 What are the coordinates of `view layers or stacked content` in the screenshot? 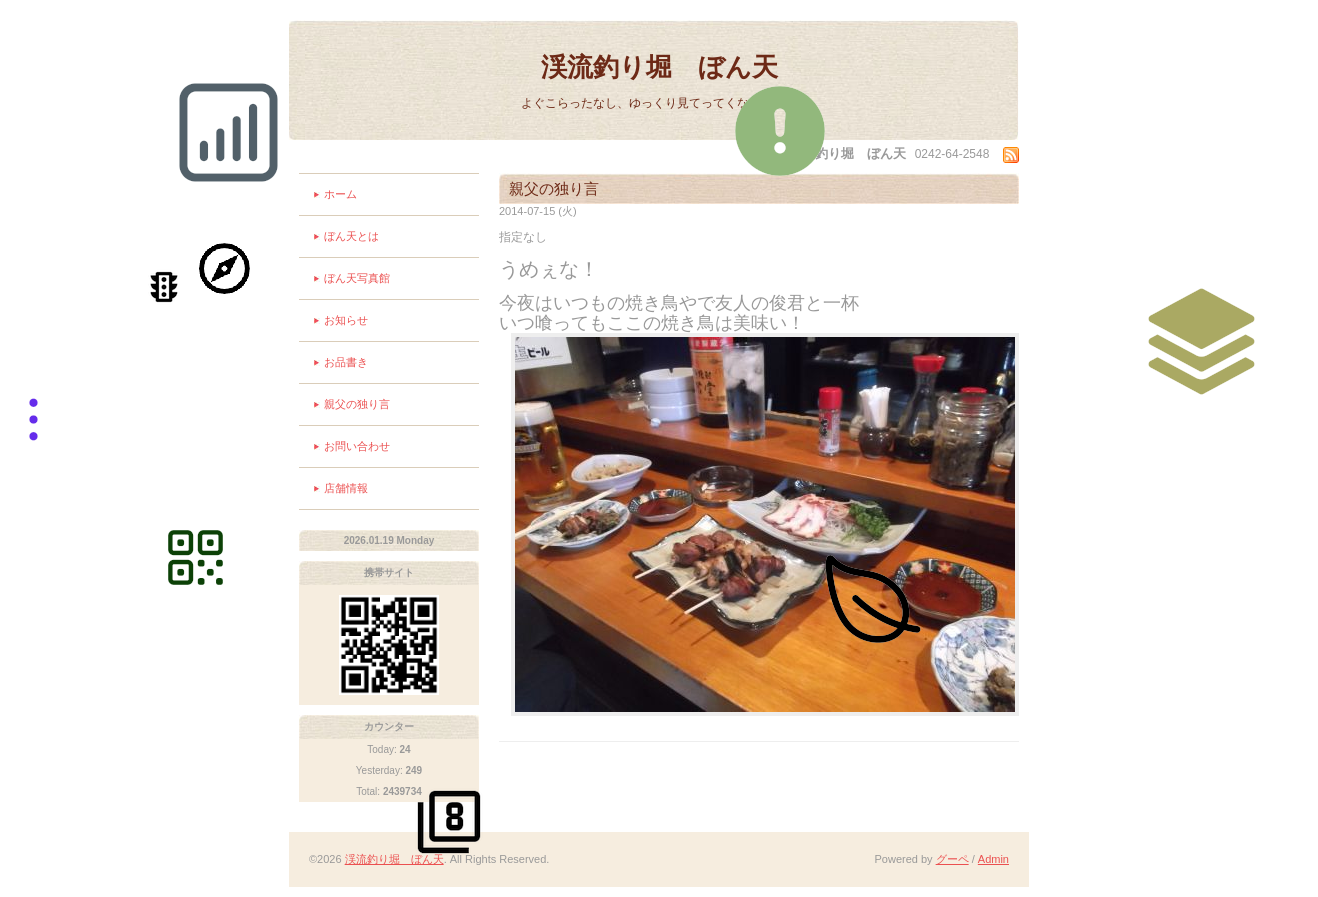 It's located at (1201, 341).